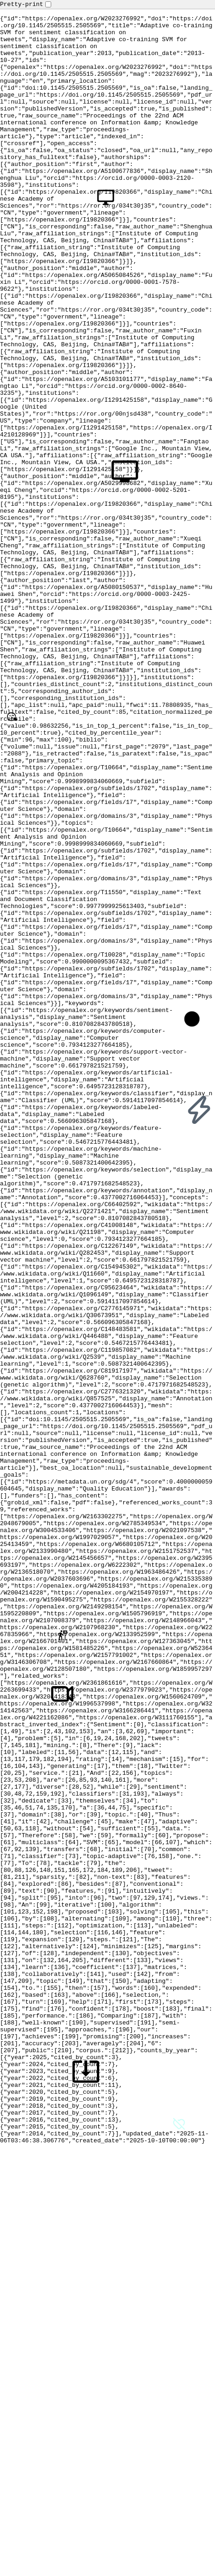 This screenshot has width=215, height=2576. Describe the element at coordinates (12, 717) in the screenshot. I see `send a kiss or flirty reaction` at that location.